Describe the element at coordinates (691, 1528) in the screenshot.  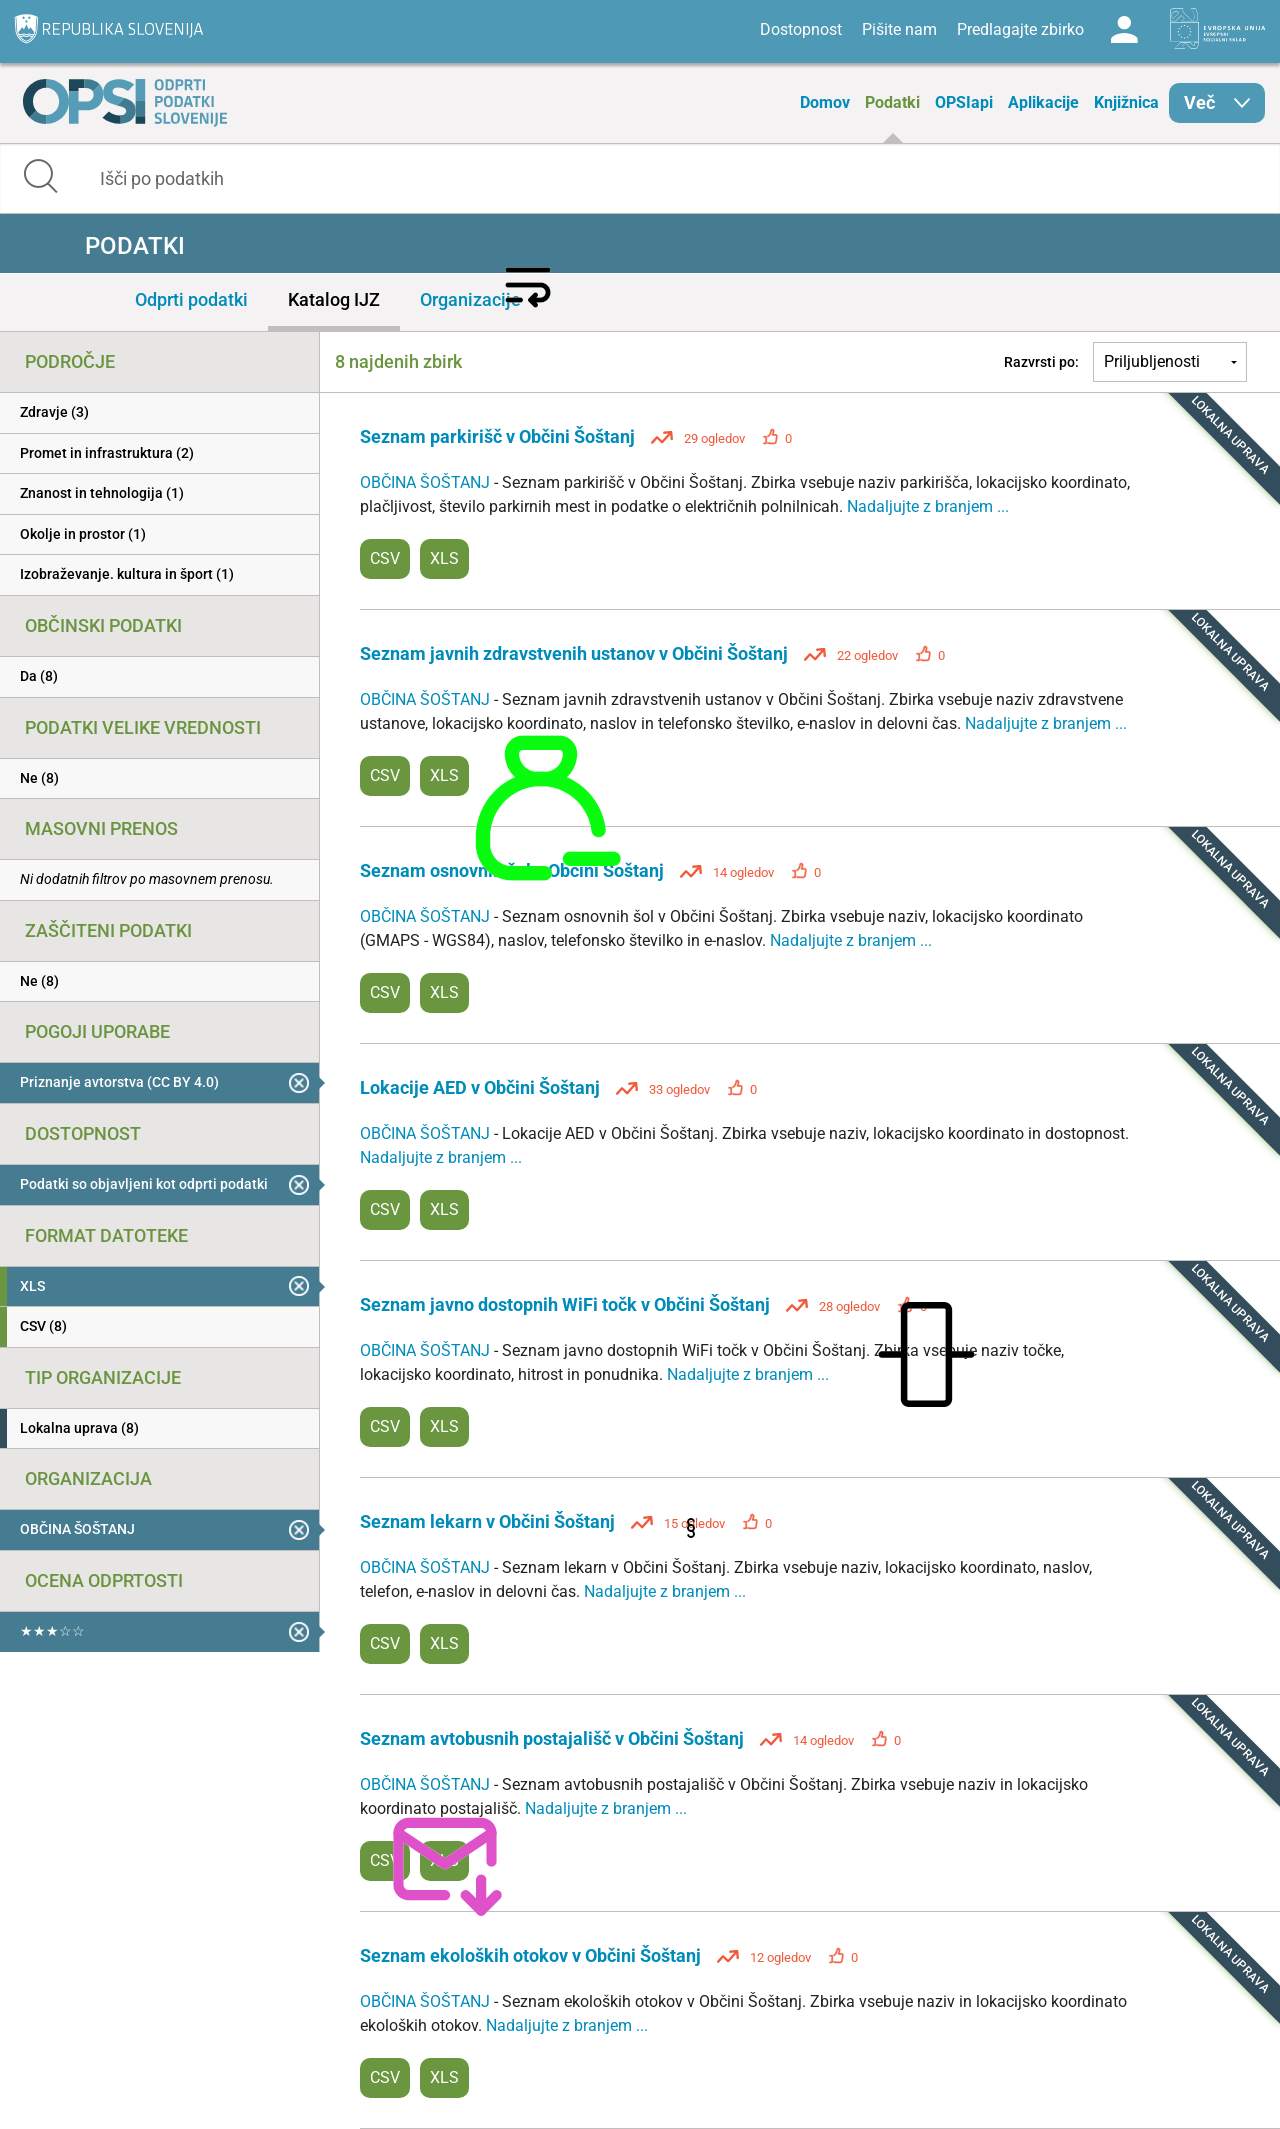
I see `indicates a legal or terms section` at that location.